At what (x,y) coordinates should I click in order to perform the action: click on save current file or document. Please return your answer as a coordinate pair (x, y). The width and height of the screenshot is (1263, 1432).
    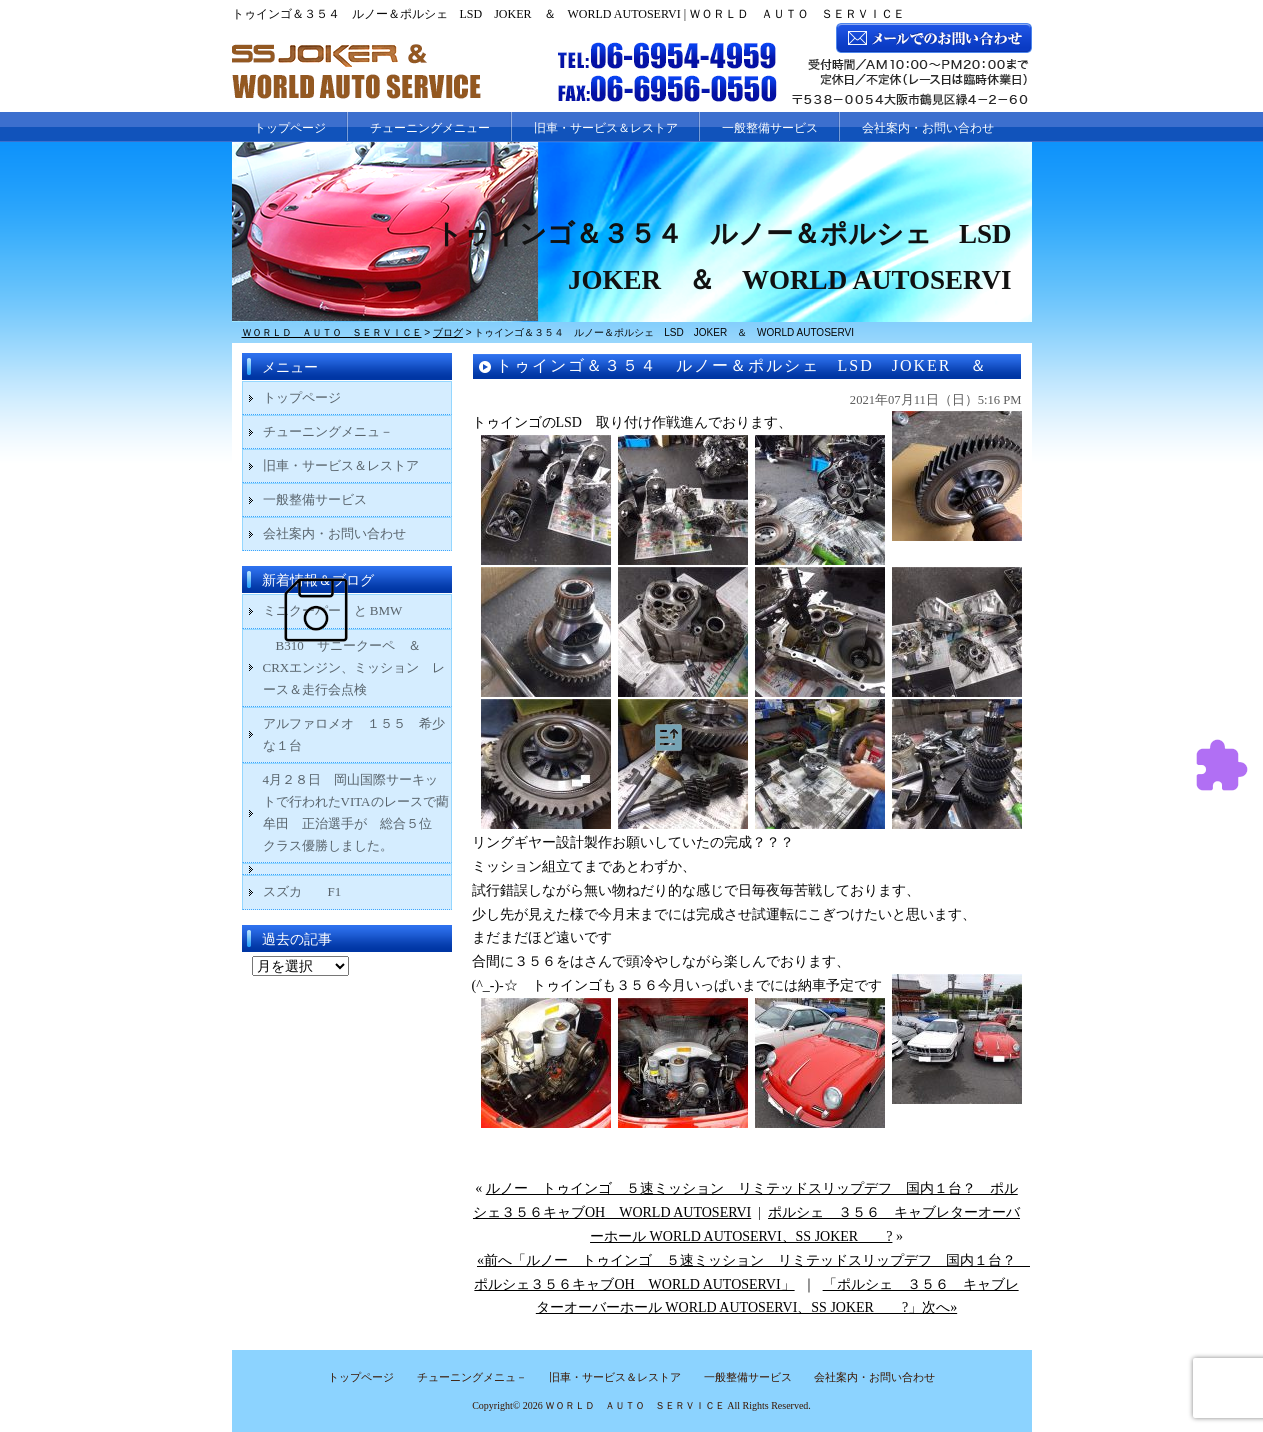
    Looking at the image, I should click on (316, 610).